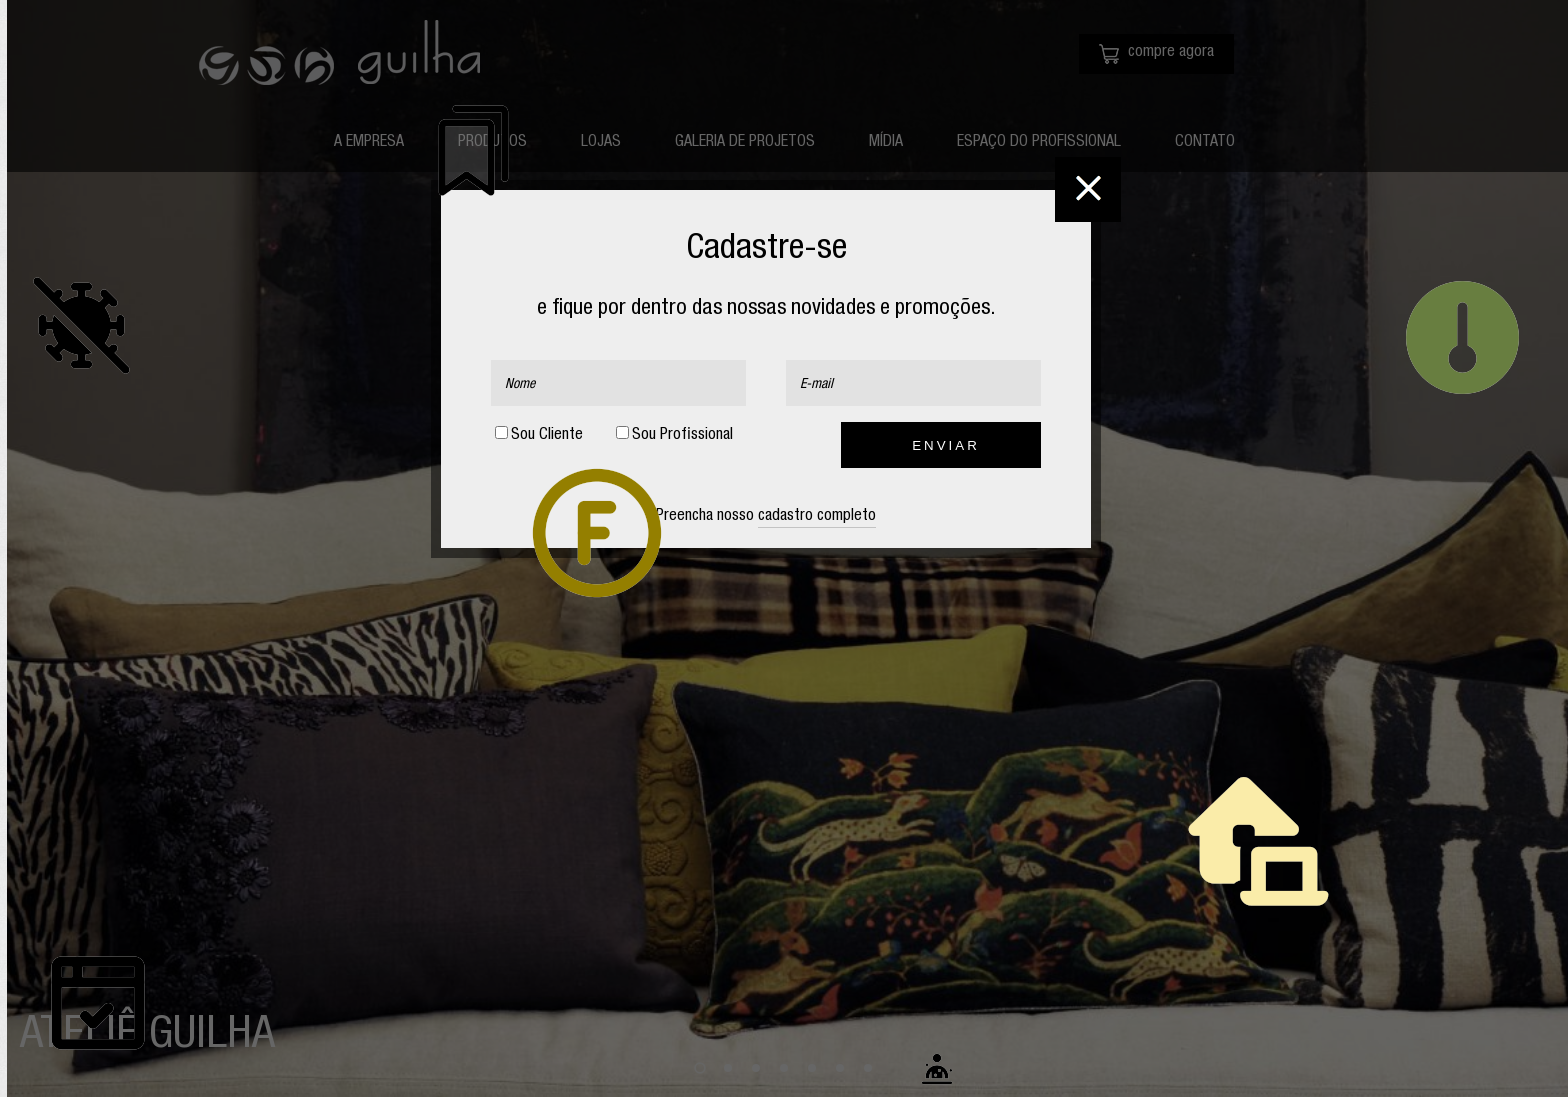 The image size is (1568, 1097). I want to click on browser verification complete, so click(98, 1003).